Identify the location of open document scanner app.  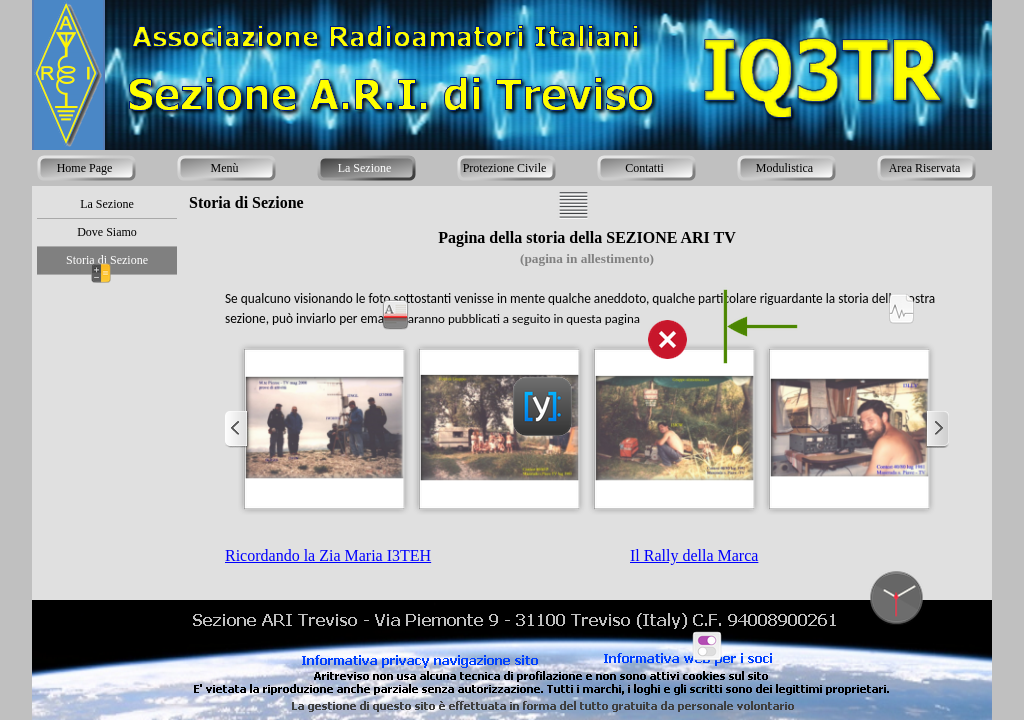
(395, 314).